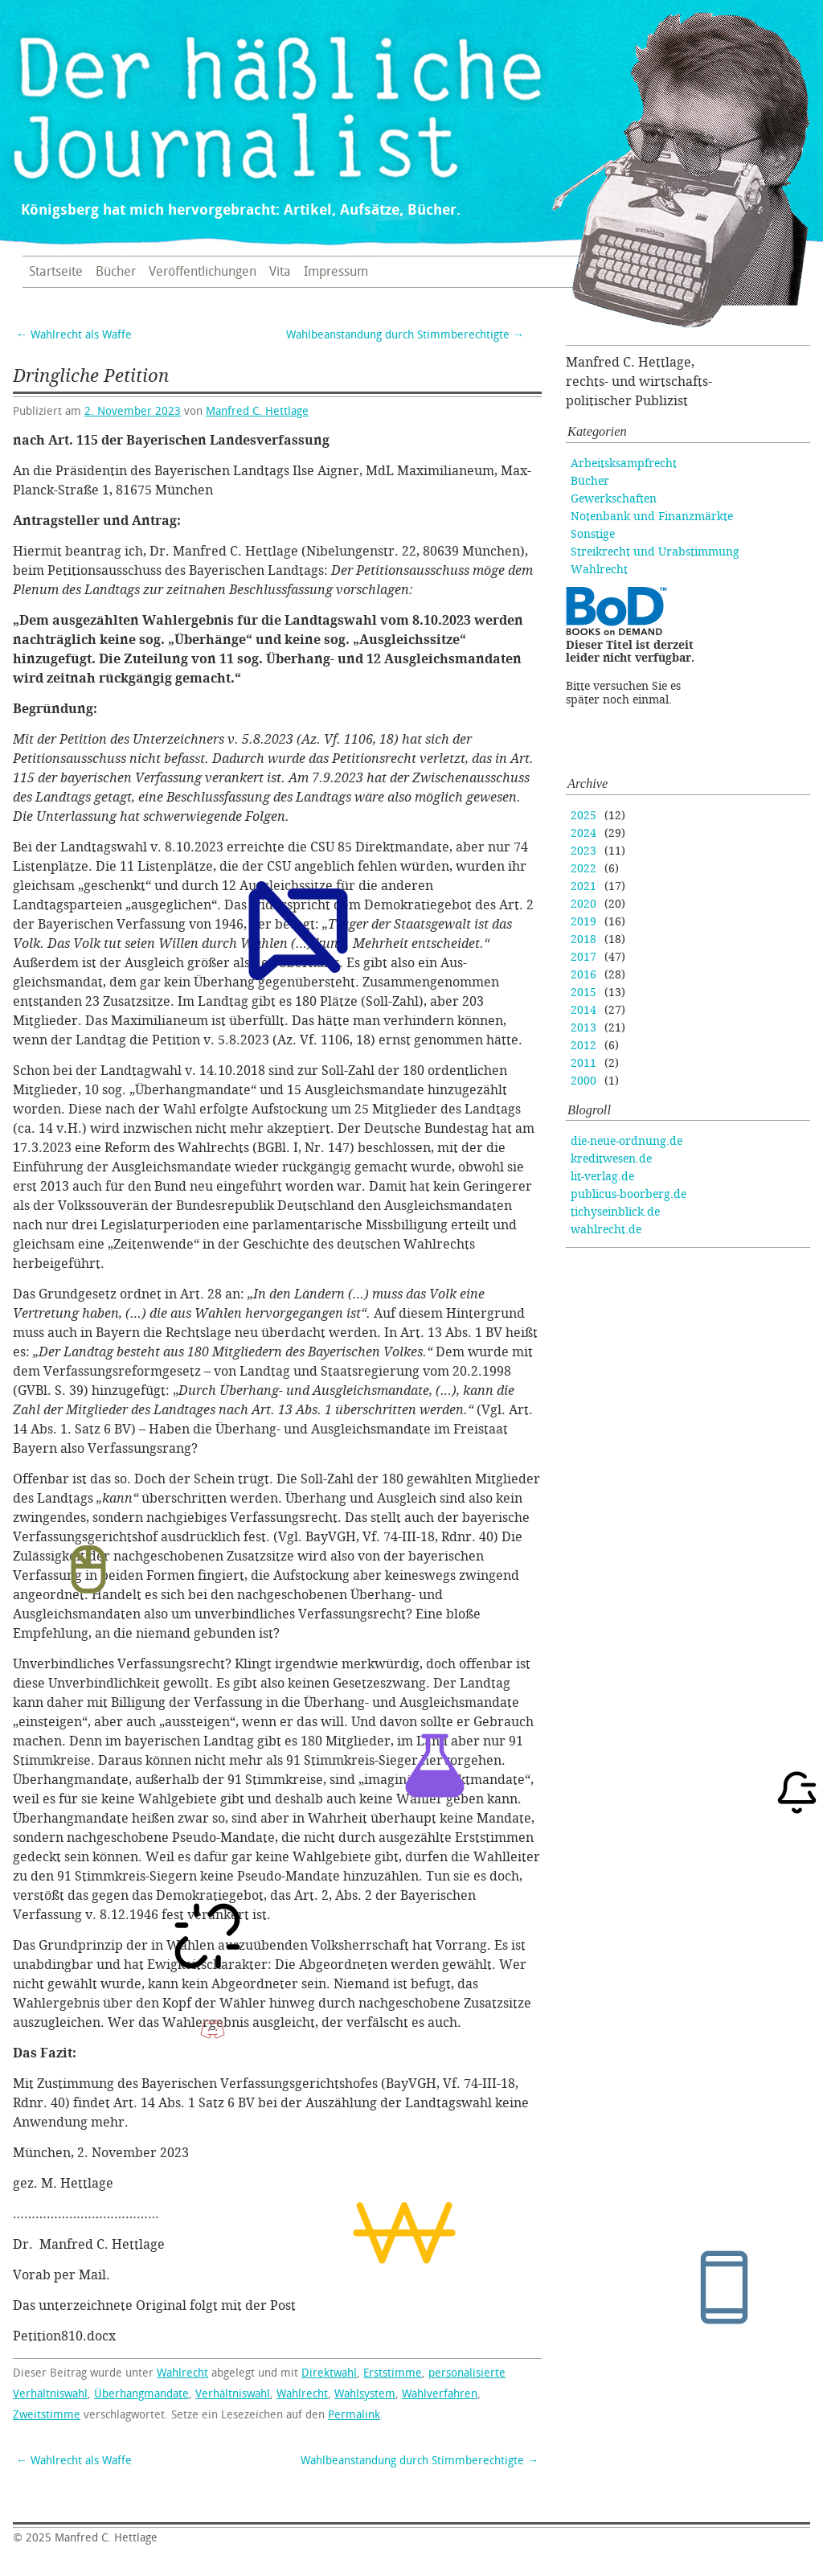  I want to click on open Discord, so click(212, 2028).